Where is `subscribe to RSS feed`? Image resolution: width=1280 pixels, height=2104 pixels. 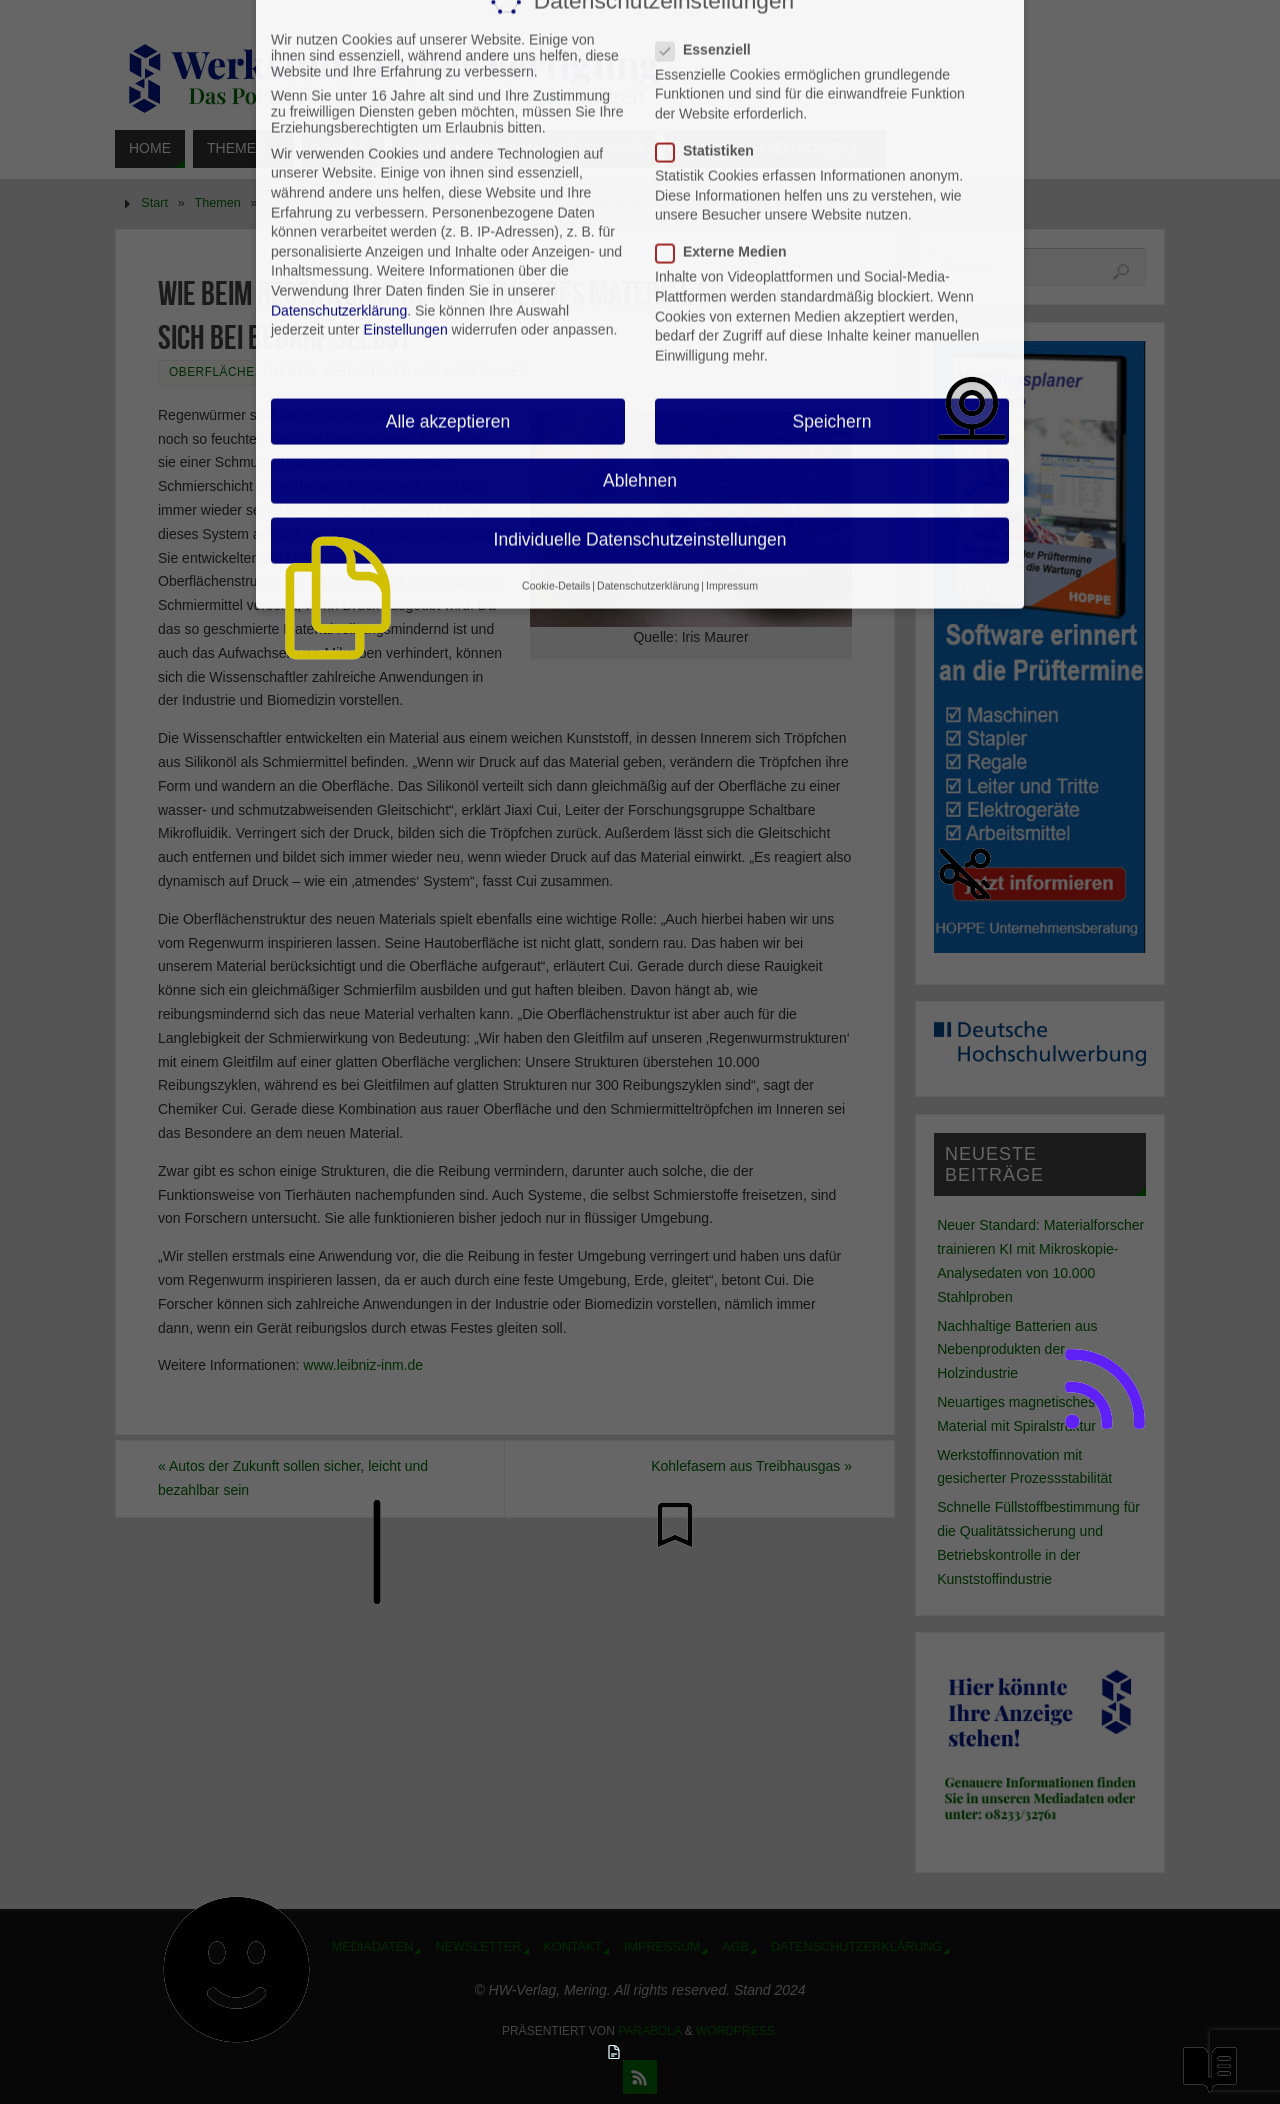 subscribe to RSS feed is located at coordinates (1105, 1389).